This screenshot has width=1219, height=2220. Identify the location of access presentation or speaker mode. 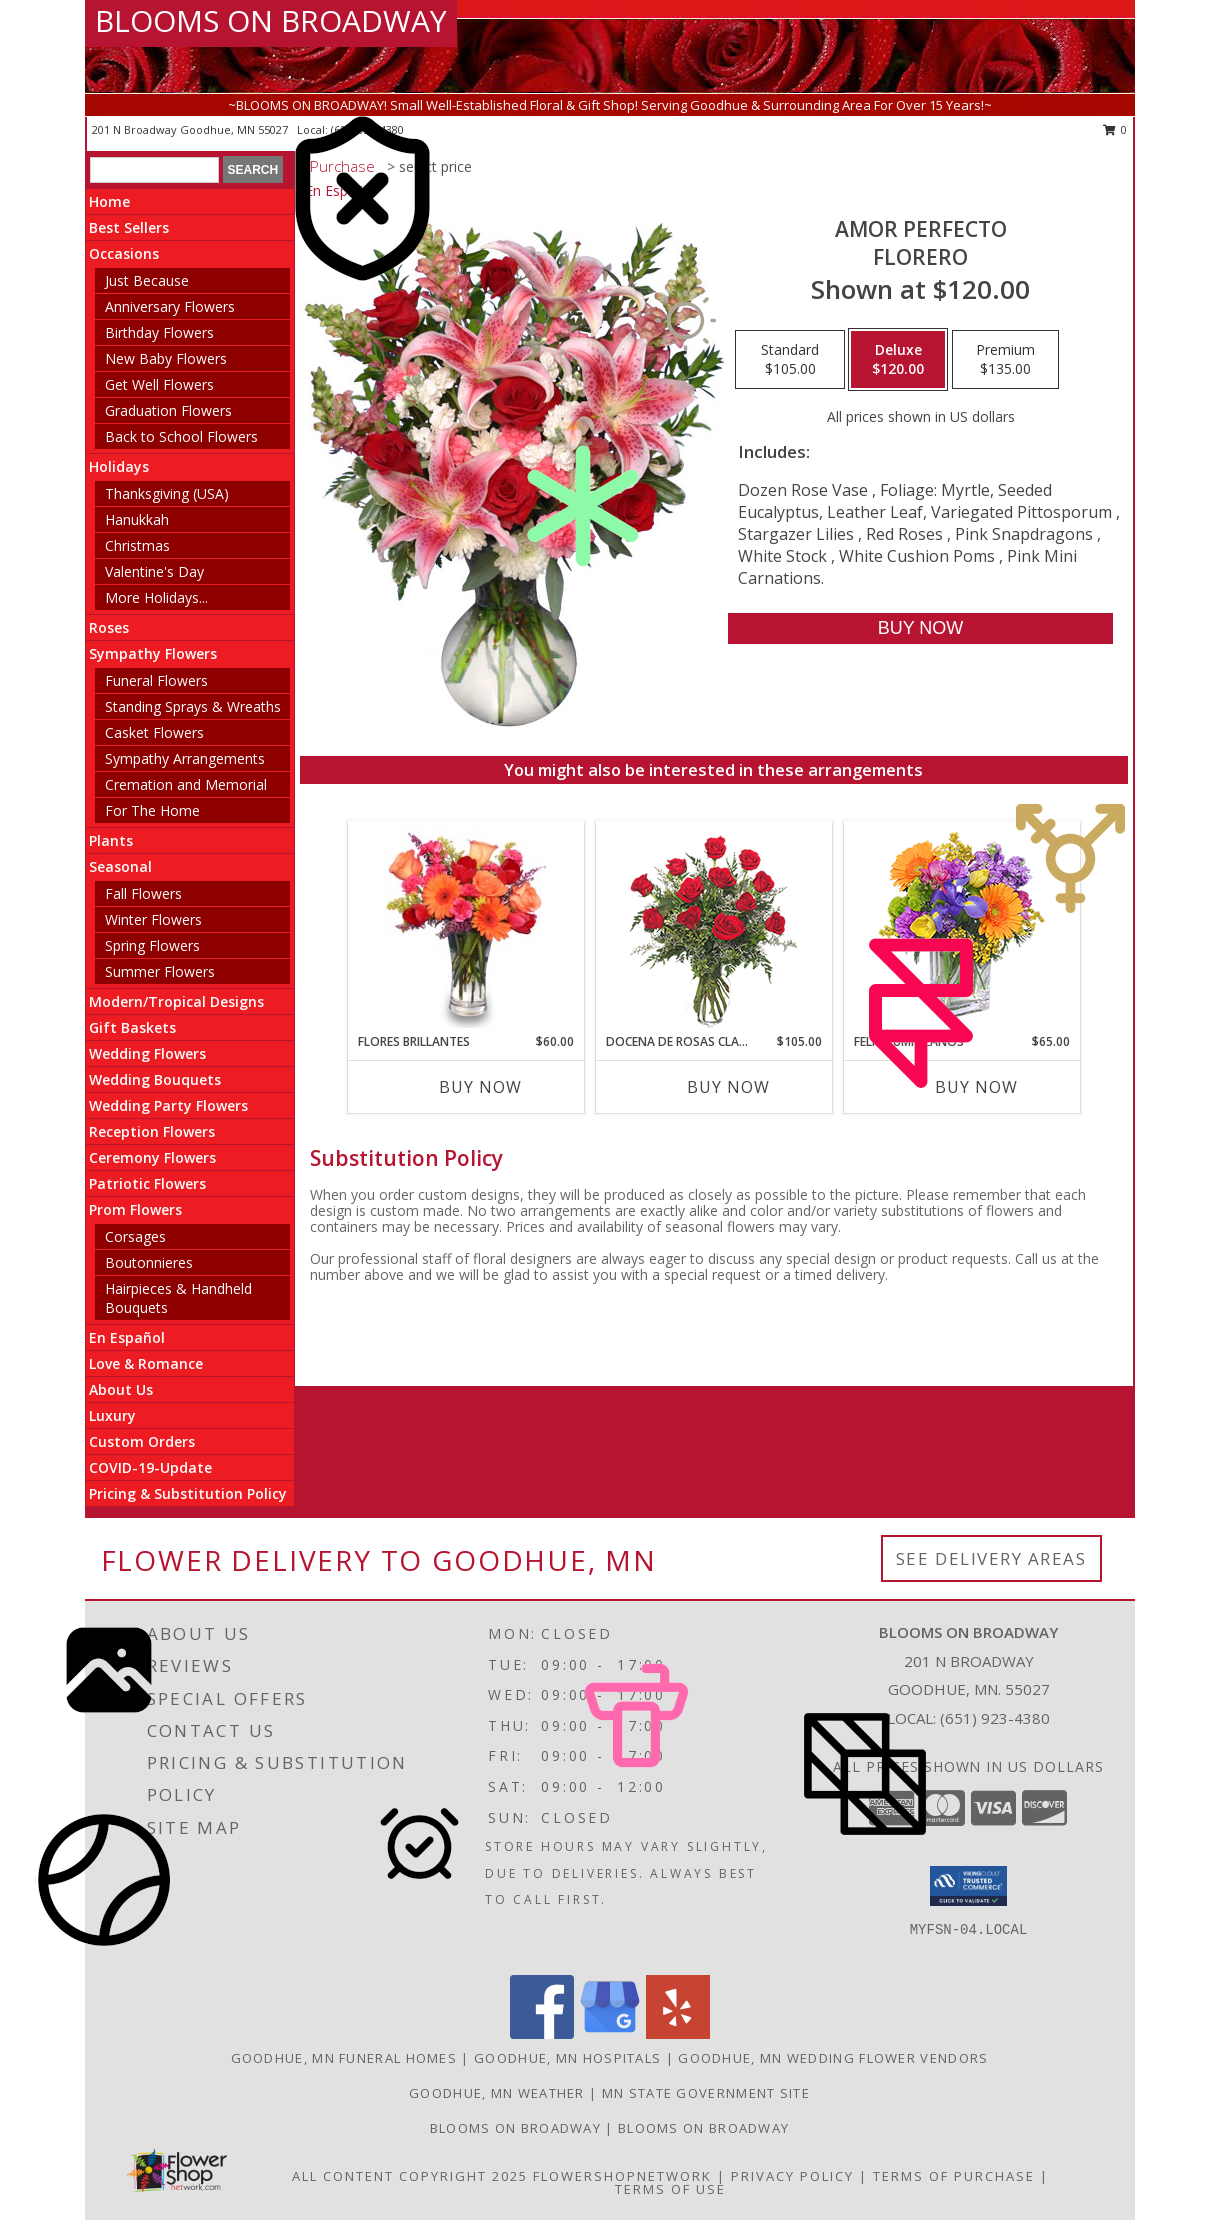
(636, 1715).